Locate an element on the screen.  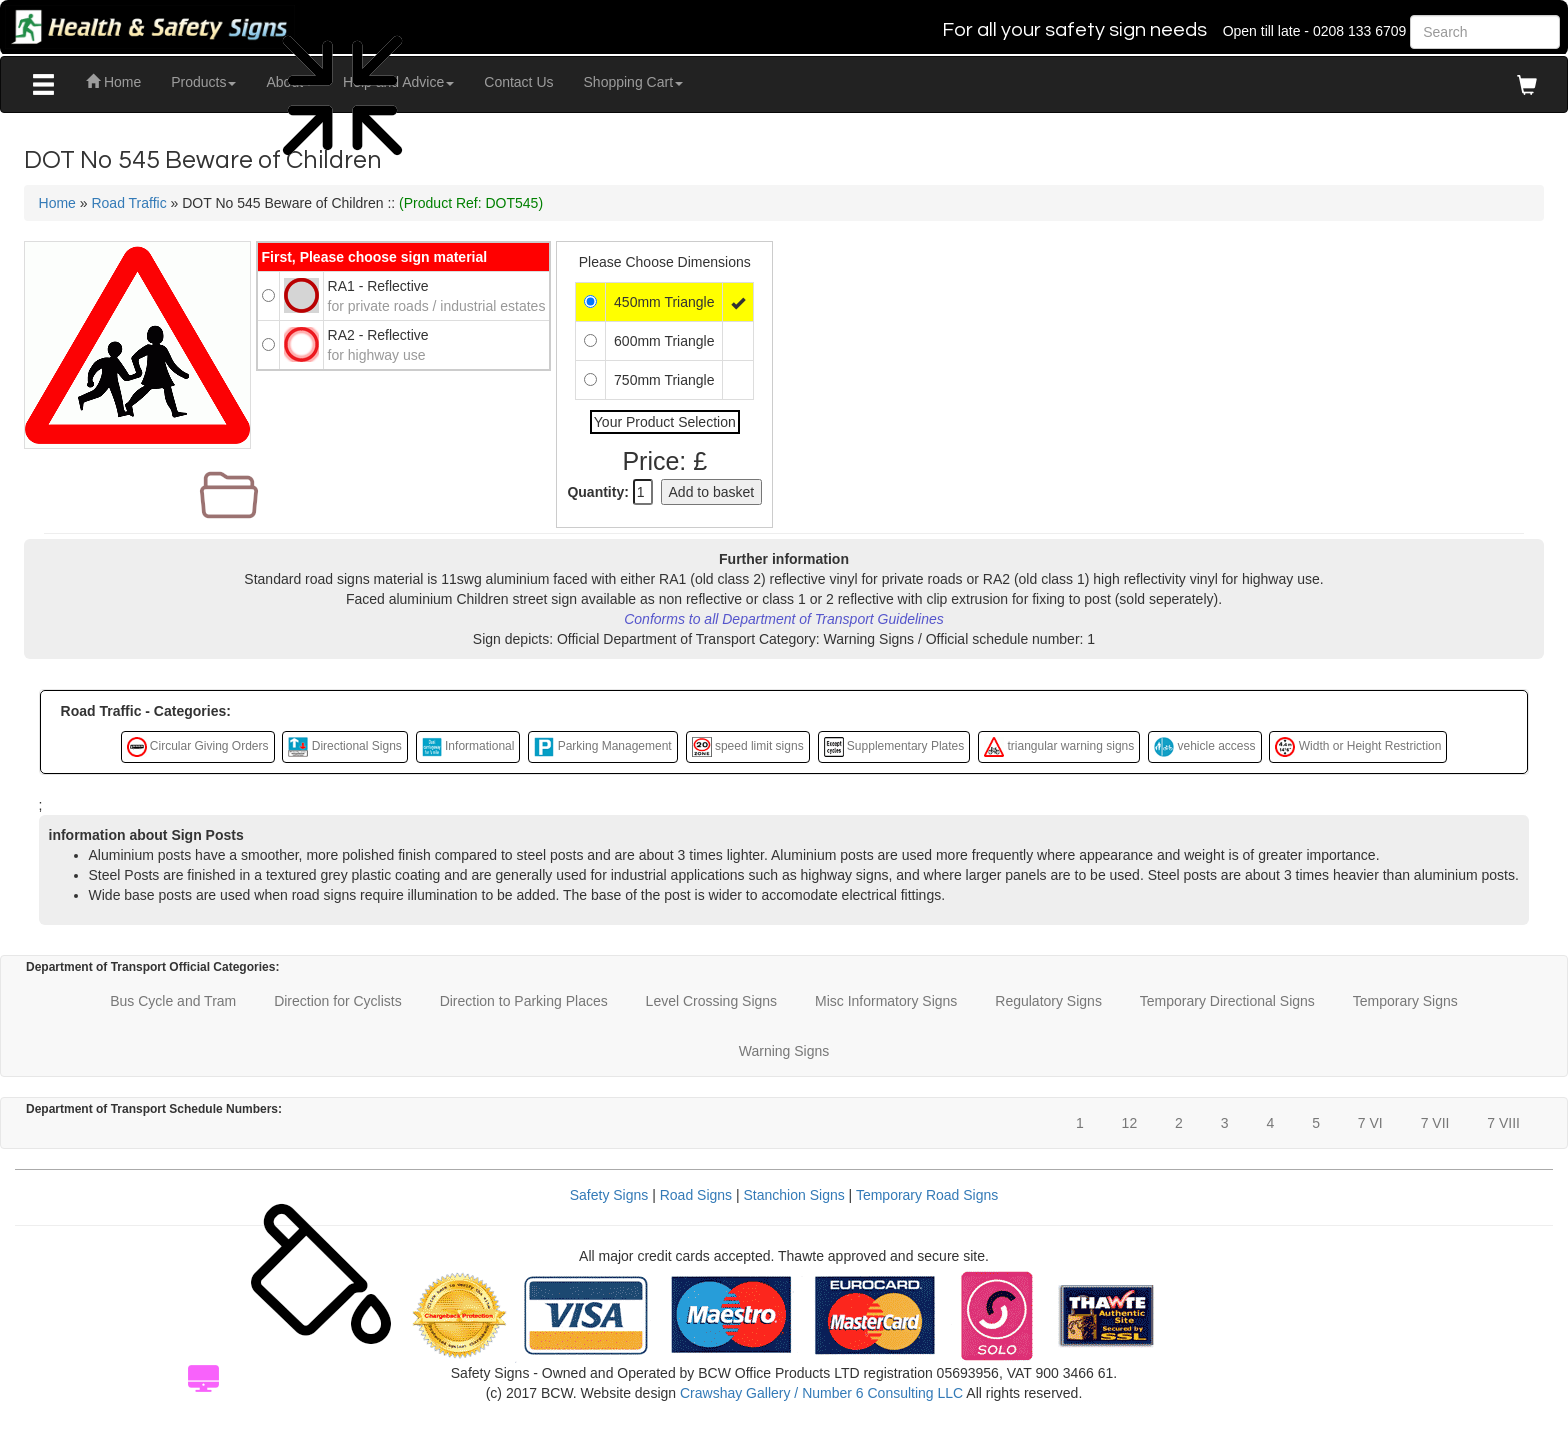
open folder to view contents is located at coordinates (229, 495).